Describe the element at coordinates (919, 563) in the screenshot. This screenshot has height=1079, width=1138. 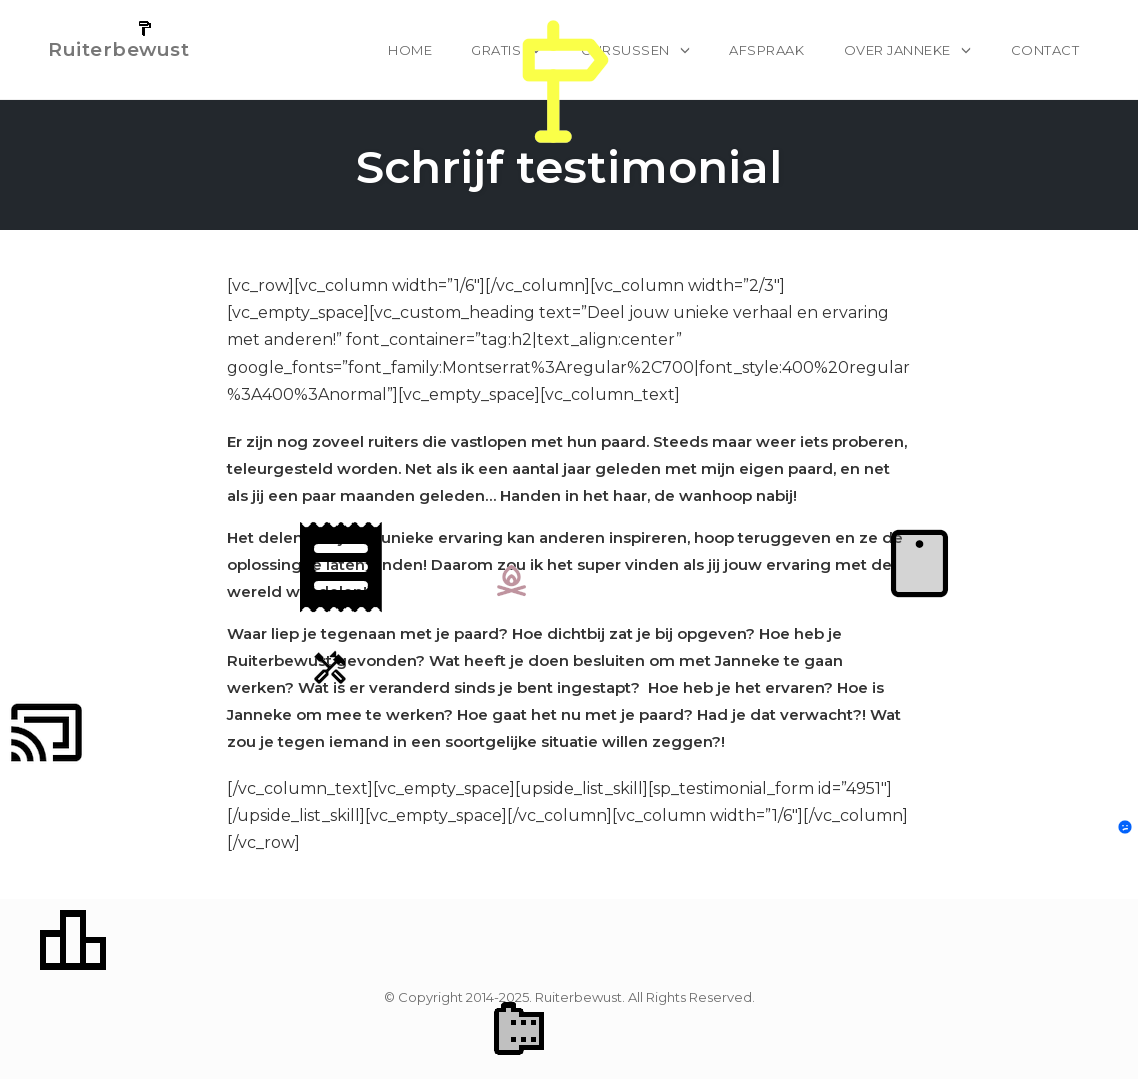
I see `tablet device with front-facing camera` at that location.